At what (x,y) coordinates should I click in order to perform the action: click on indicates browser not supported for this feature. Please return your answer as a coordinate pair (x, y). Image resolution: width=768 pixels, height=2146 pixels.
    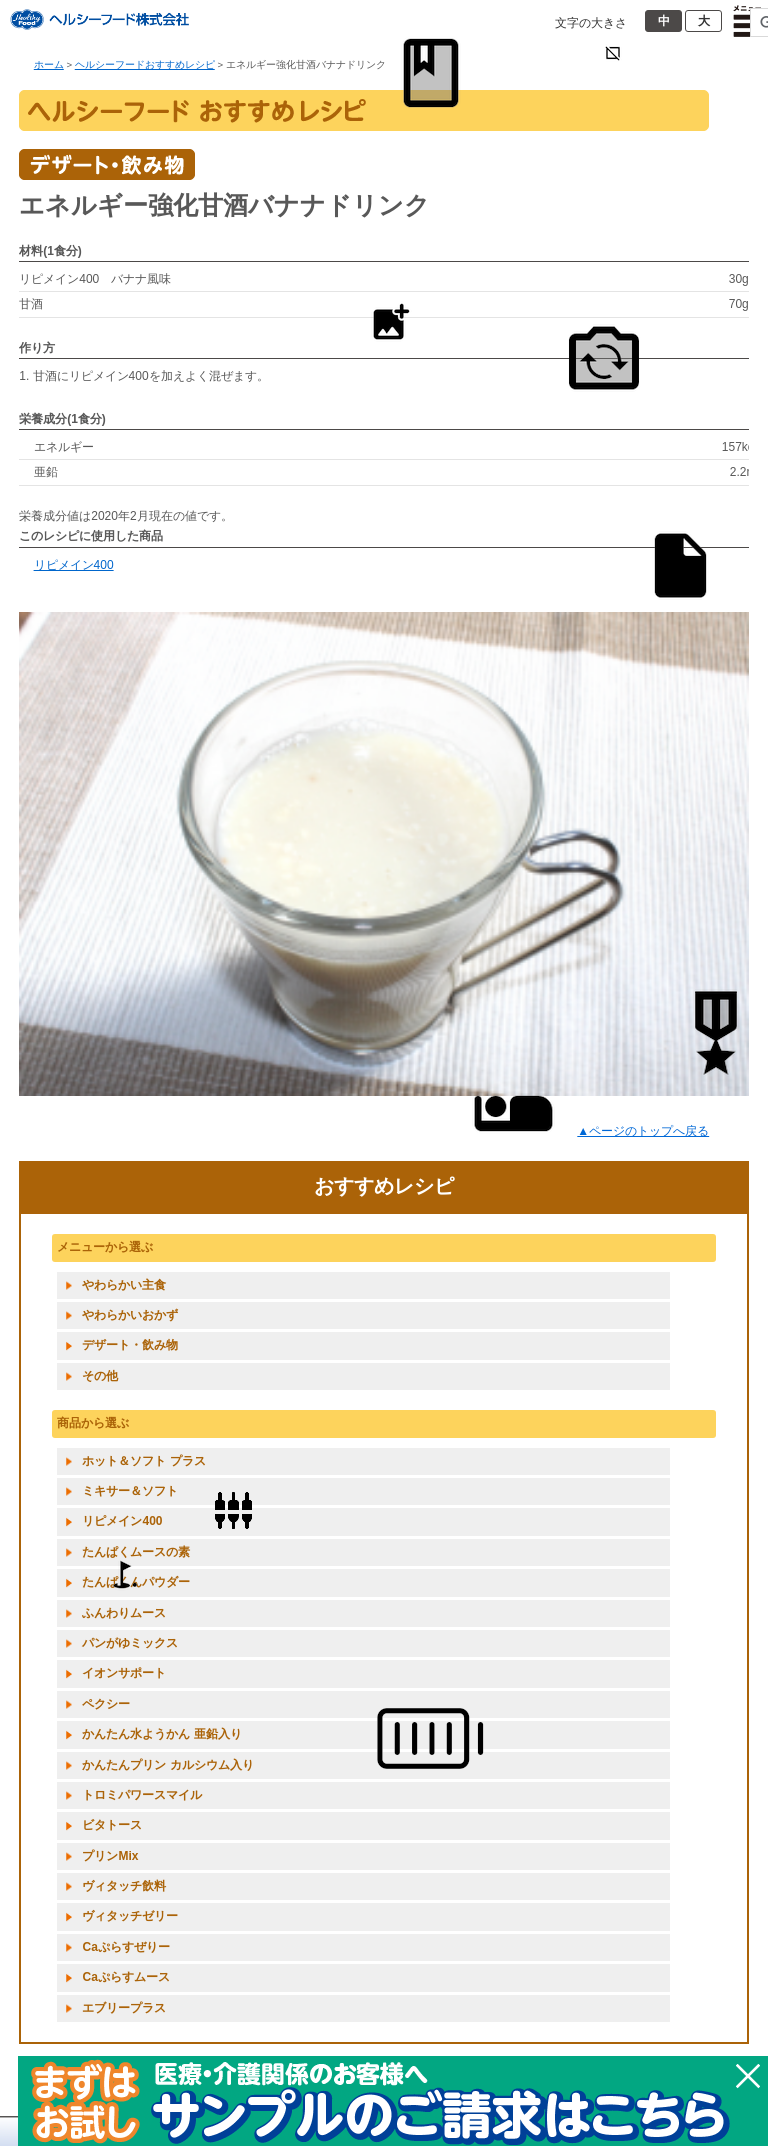
    Looking at the image, I should click on (613, 53).